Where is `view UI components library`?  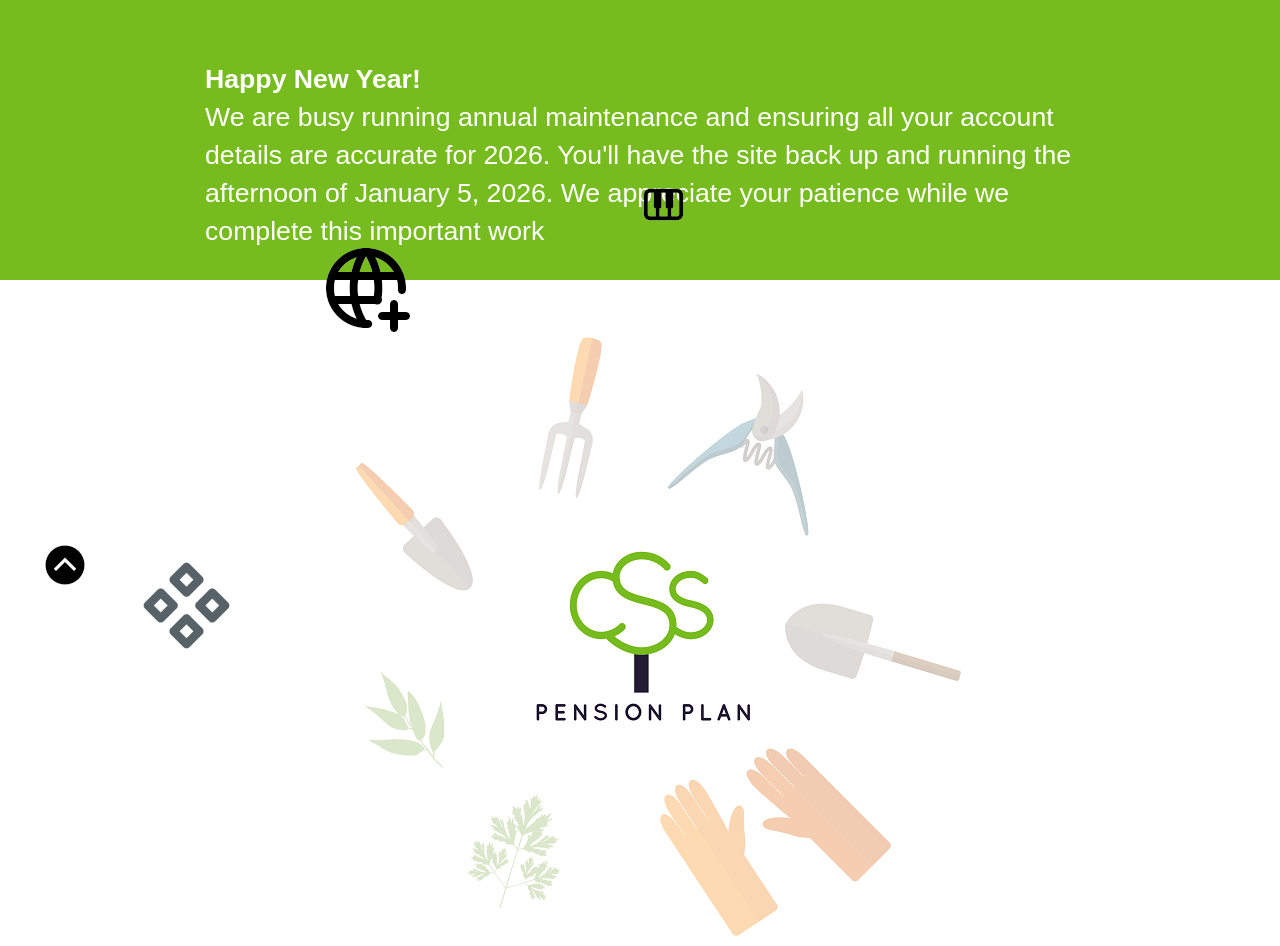 view UI components library is located at coordinates (186, 605).